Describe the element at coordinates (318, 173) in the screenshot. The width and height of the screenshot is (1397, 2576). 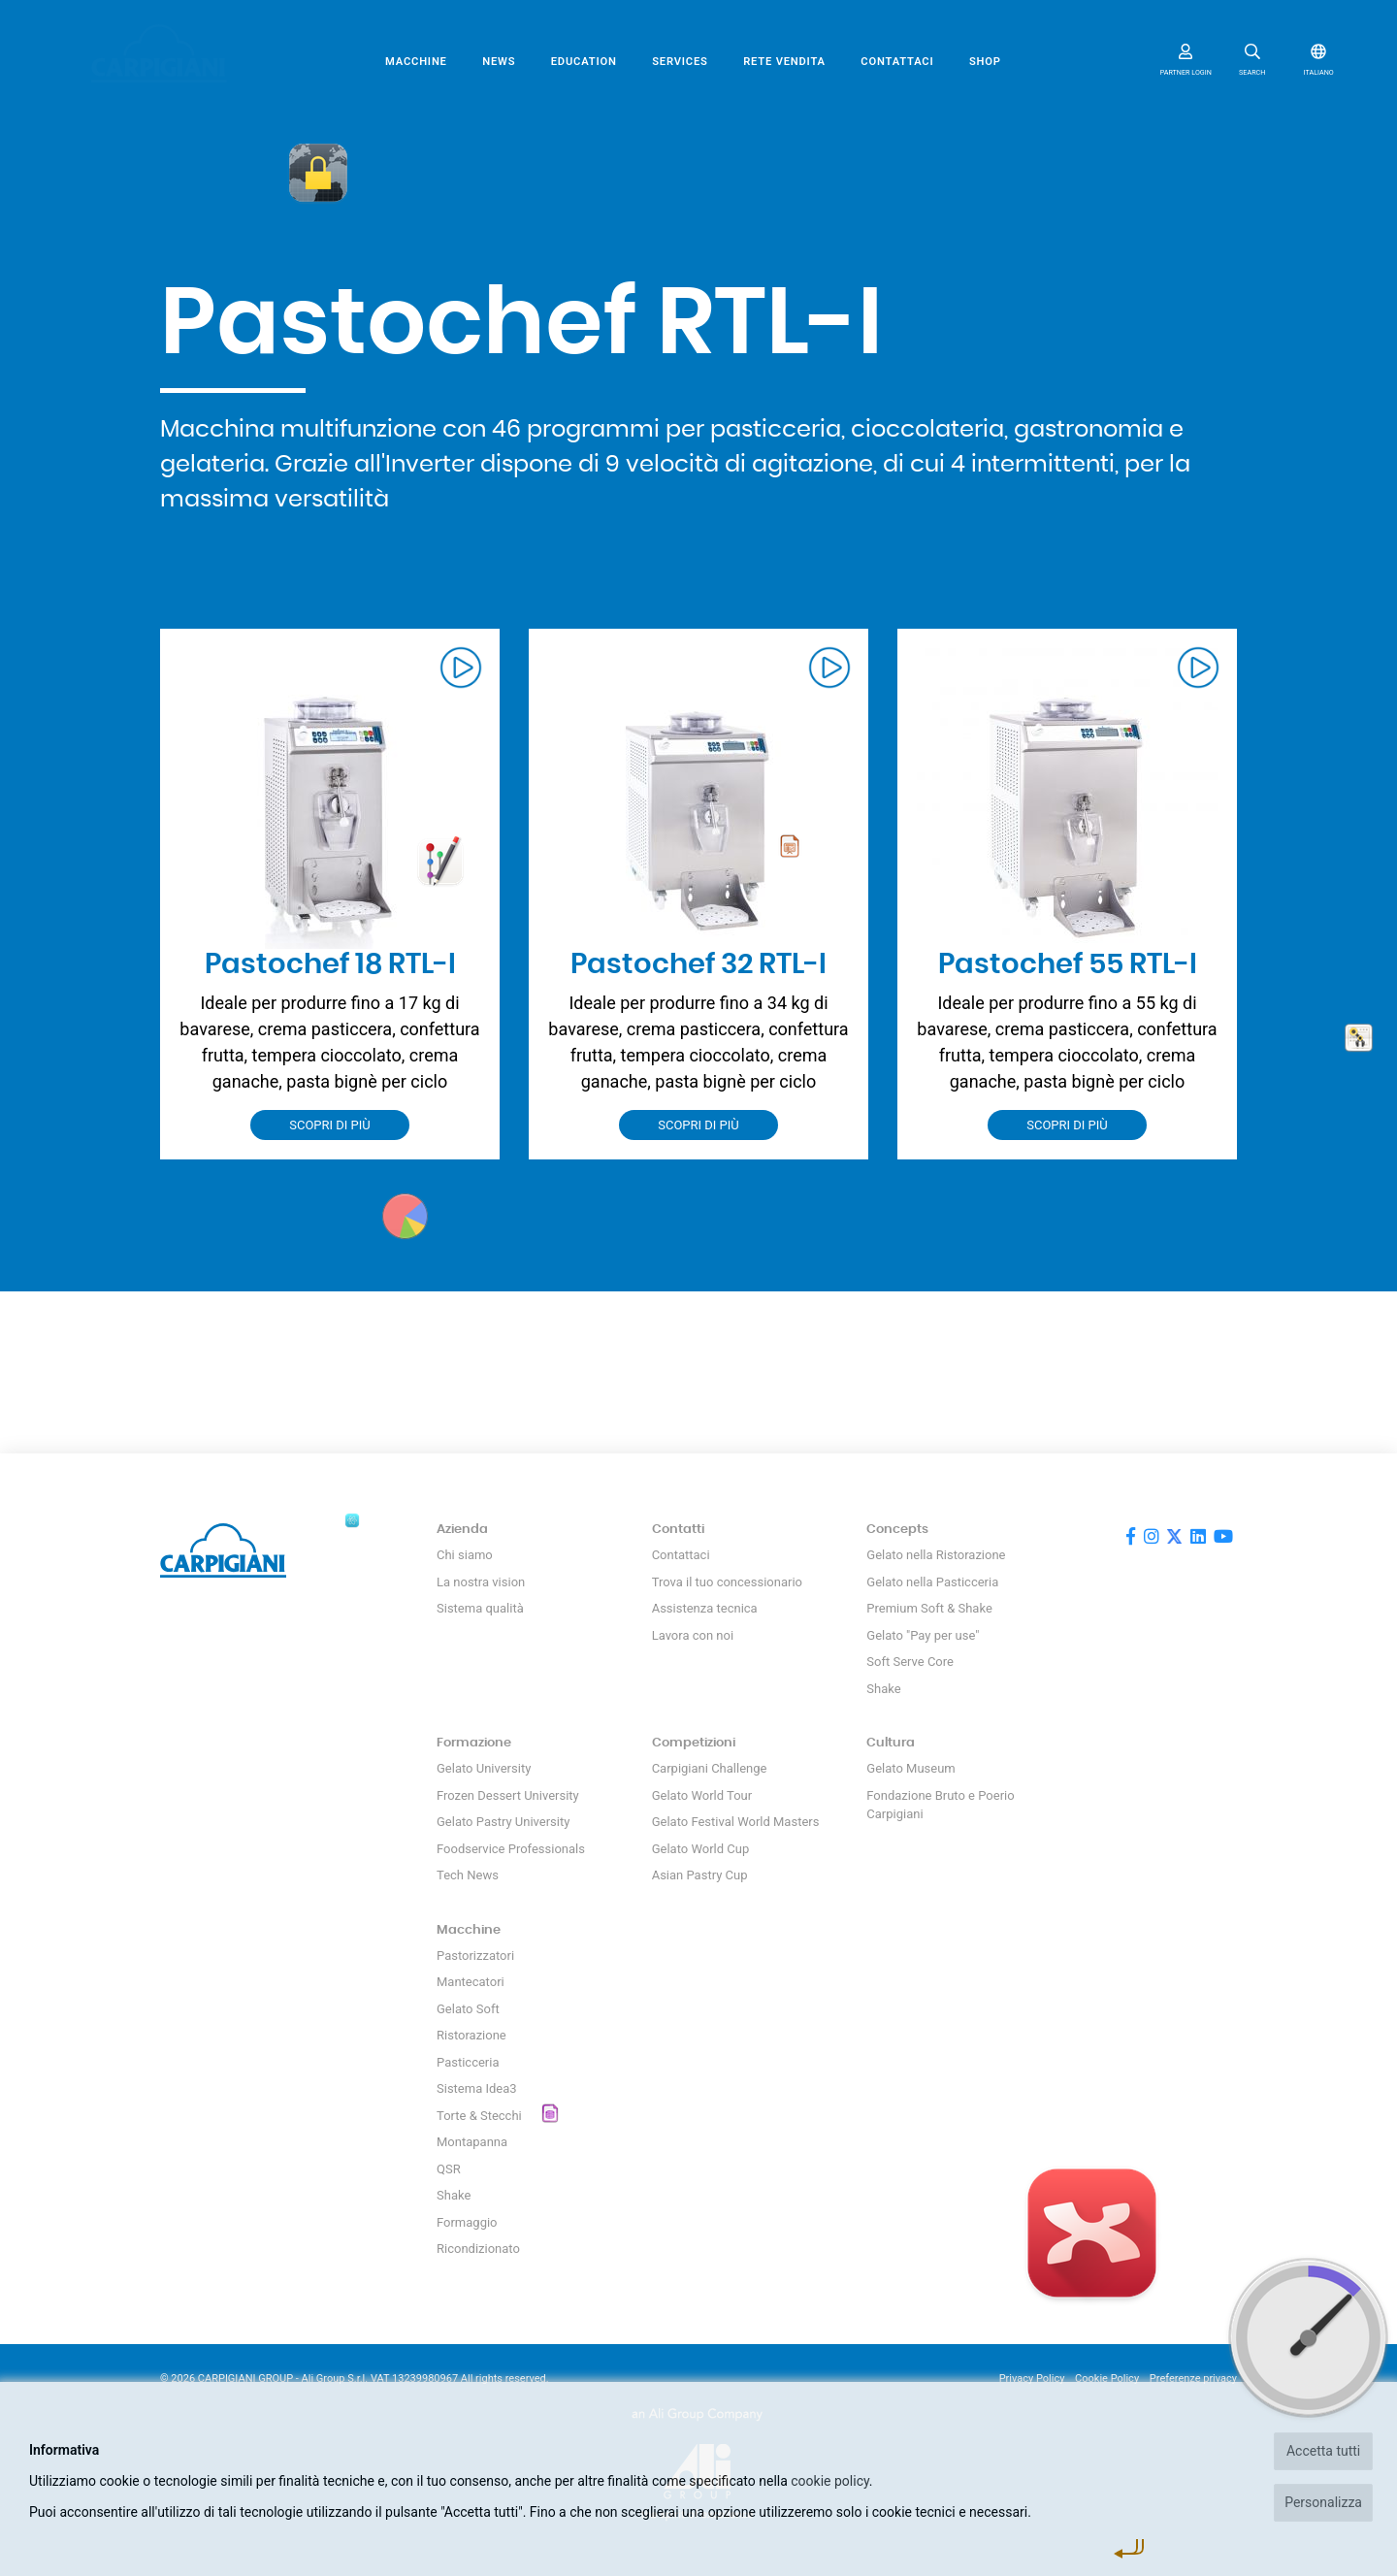
I see `manage browser security and SSL certificate settings` at that location.